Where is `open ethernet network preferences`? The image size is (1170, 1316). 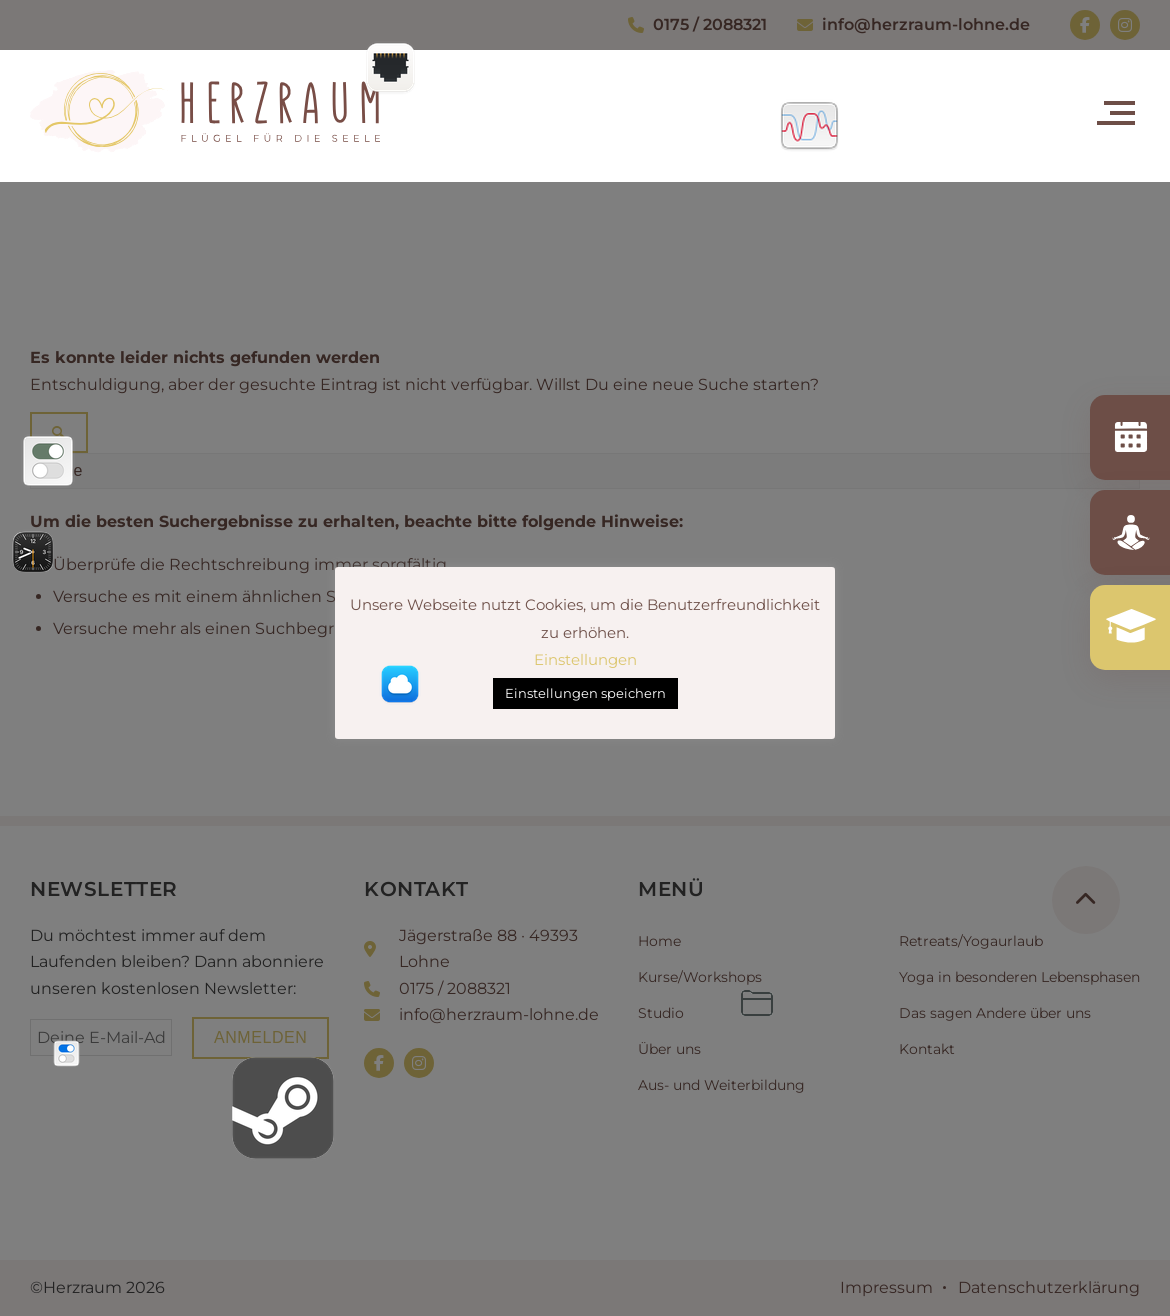
open ethernet network preferences is located at coordinates (390, 67).